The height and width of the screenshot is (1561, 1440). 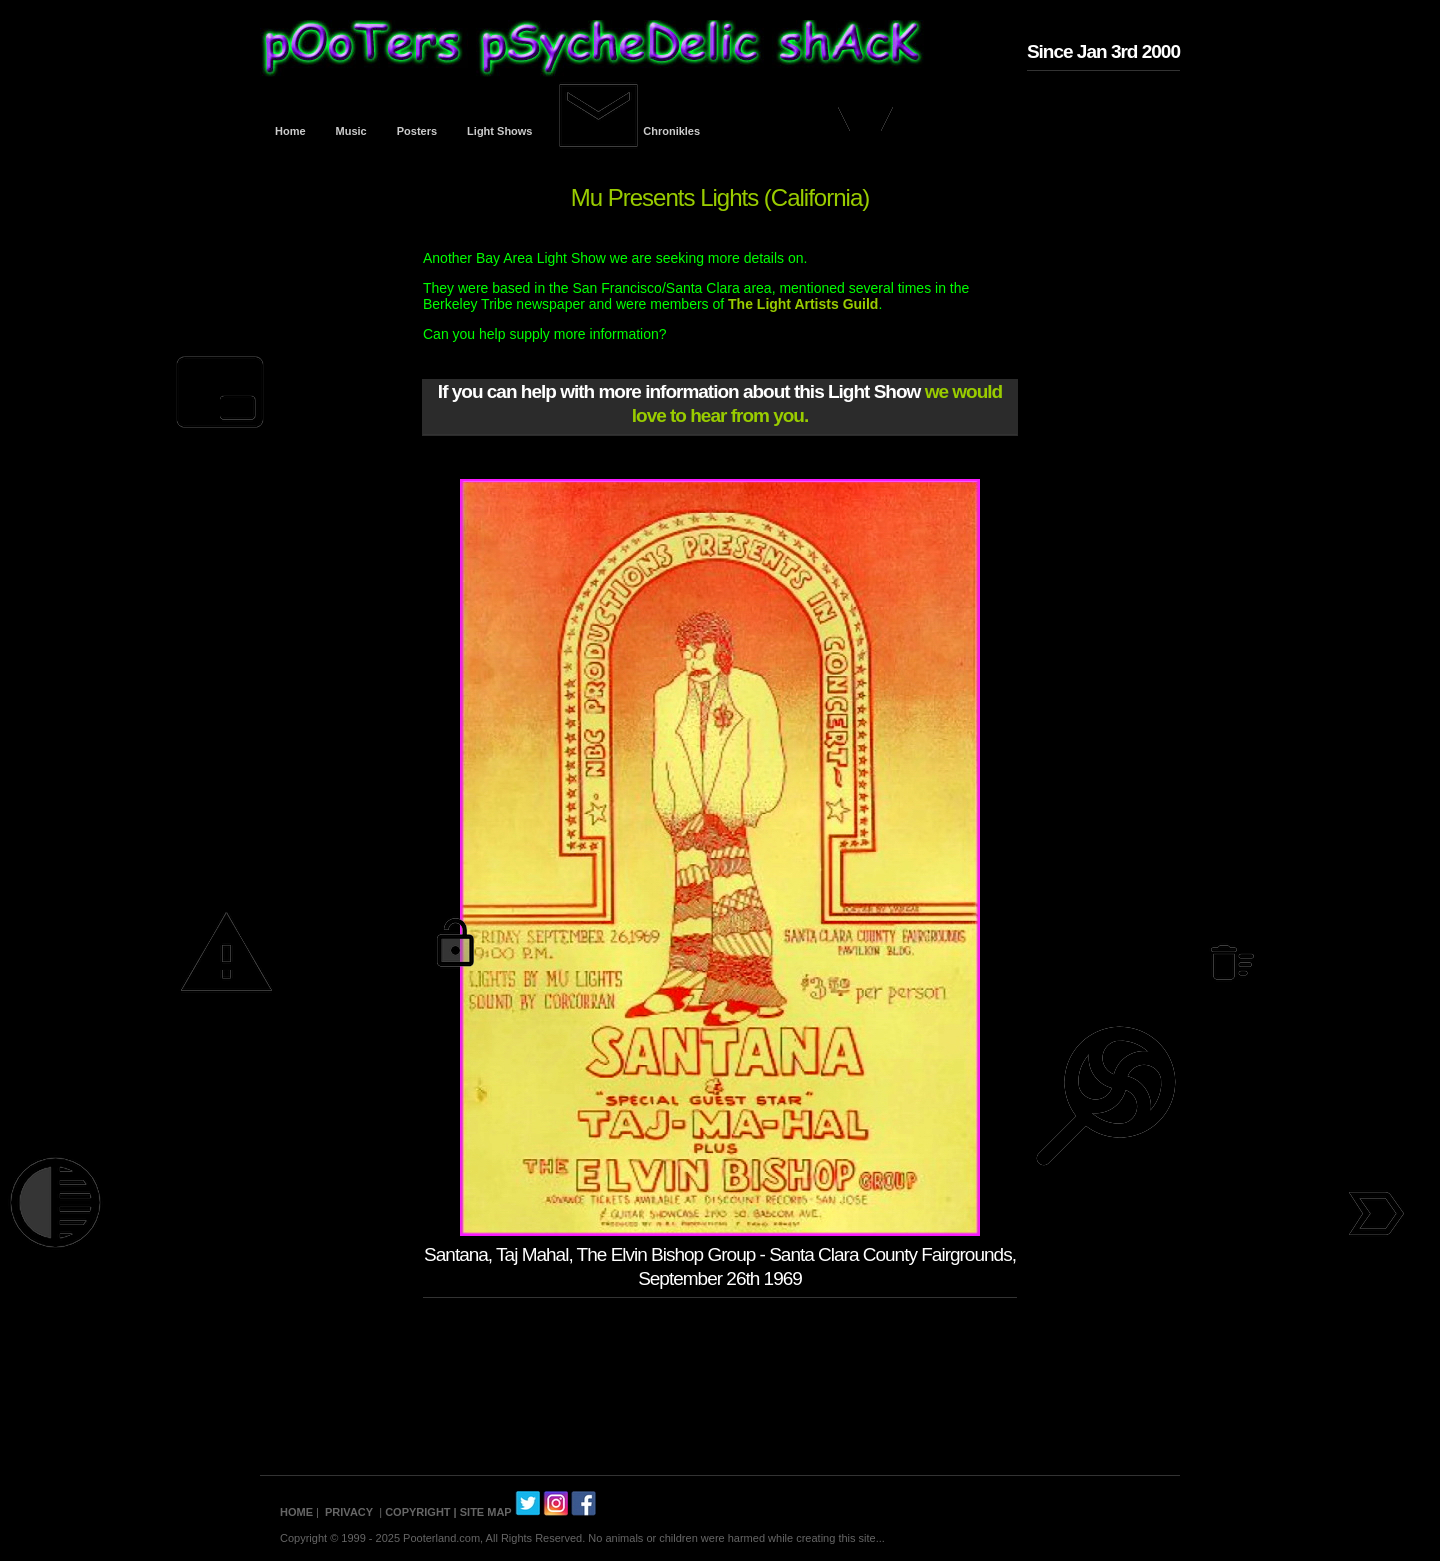 What do you see at coordinates (1106, 1096) in the screenshot?
I see `access candy or sweets category` at bounding box center [1106, 1096].